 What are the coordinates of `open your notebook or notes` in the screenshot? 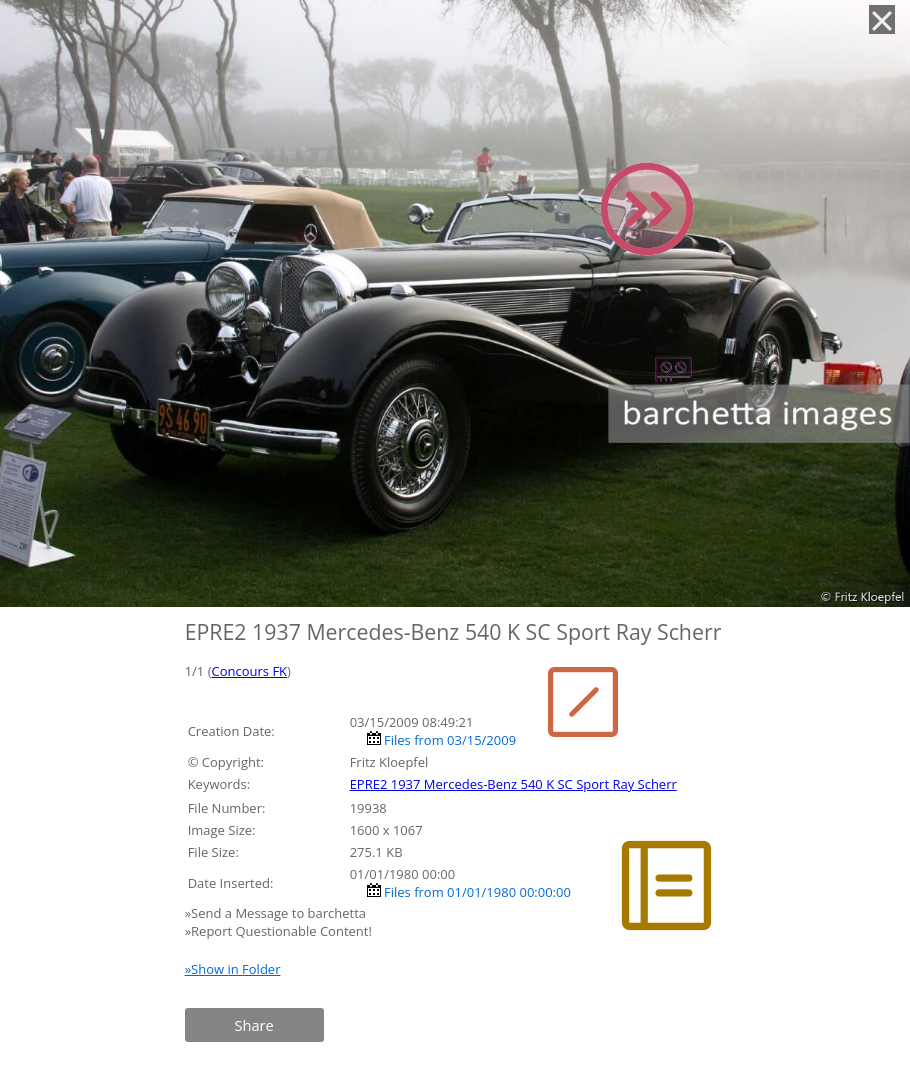 It's located at (666, 885).